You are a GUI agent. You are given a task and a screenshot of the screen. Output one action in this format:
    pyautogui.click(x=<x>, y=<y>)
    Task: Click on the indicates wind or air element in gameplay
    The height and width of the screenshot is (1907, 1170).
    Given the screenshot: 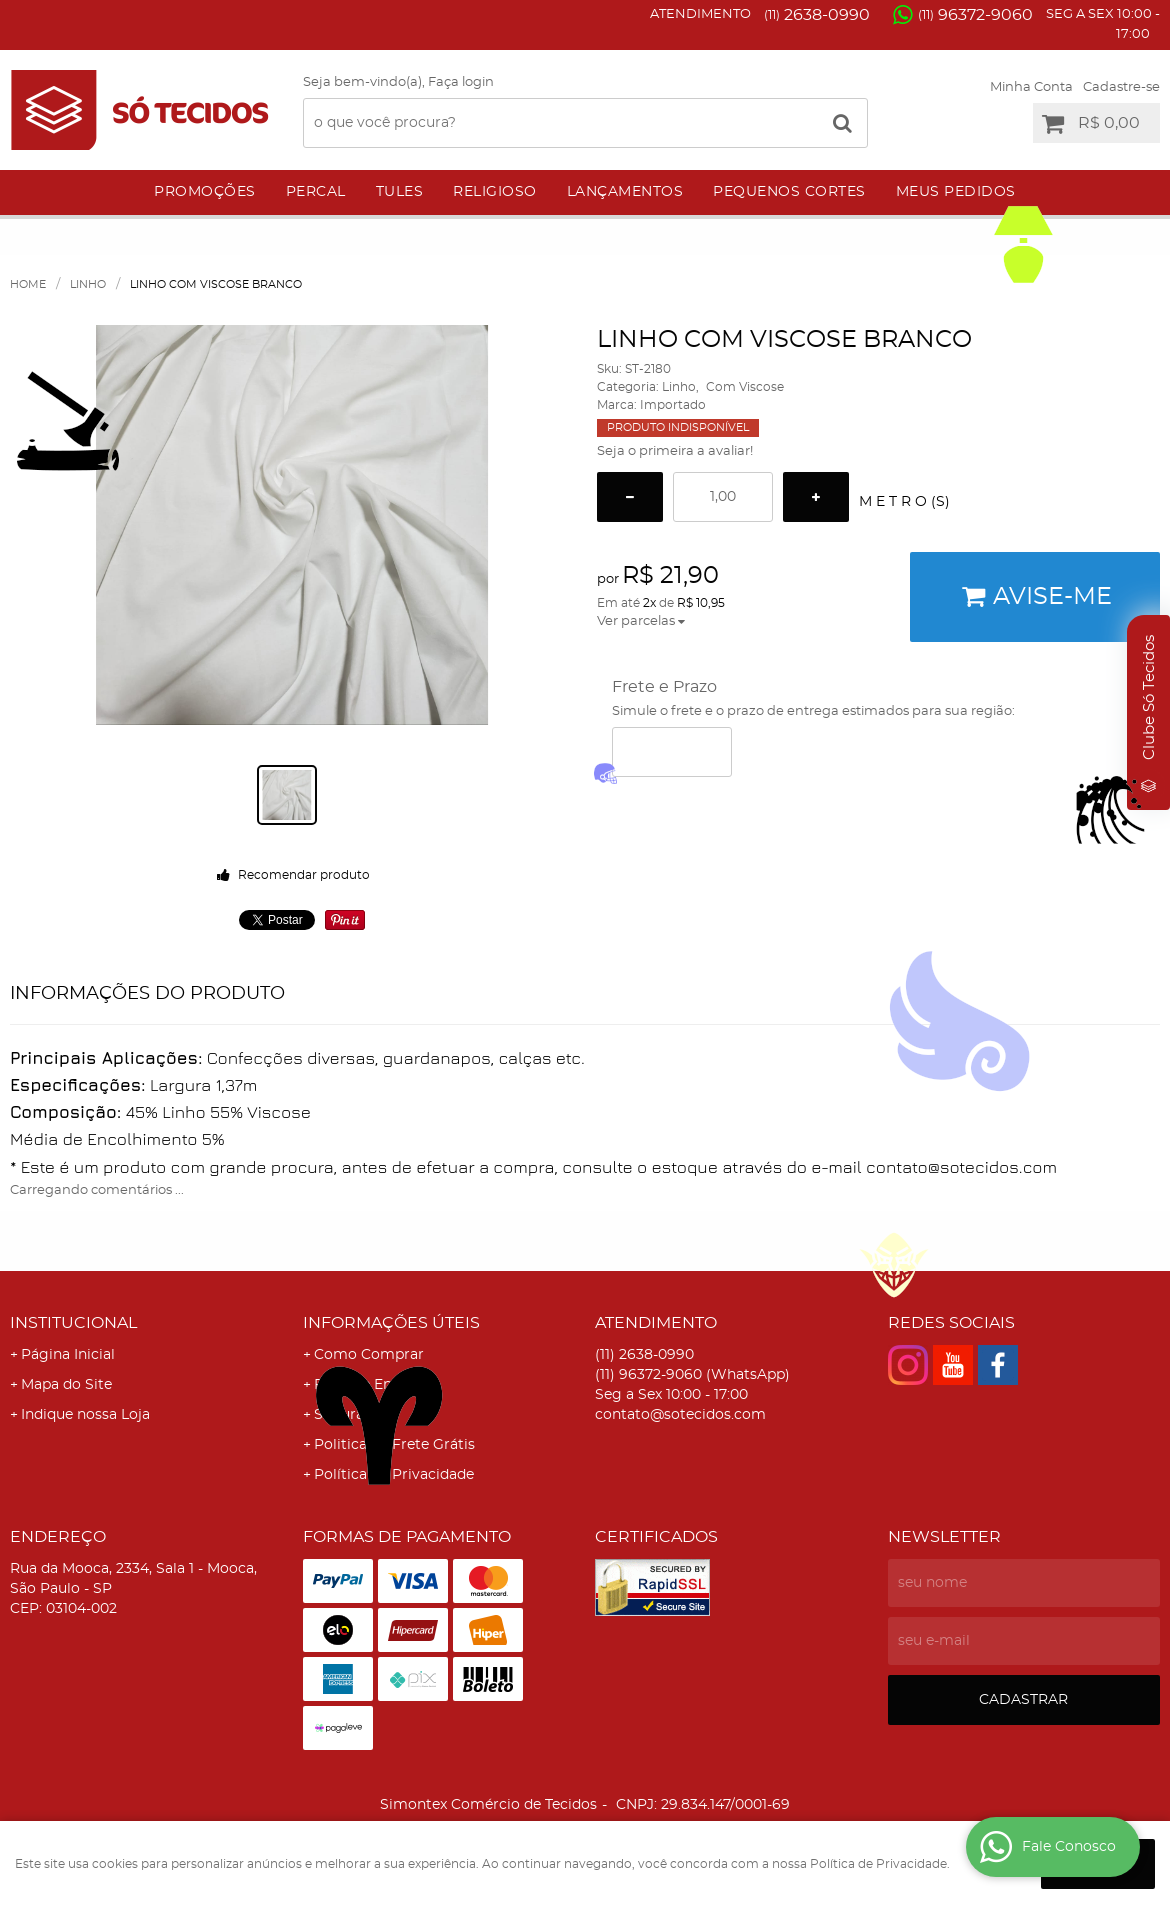 What is the action you would take?
    pyautogui.click(x=960, y=1021)
    